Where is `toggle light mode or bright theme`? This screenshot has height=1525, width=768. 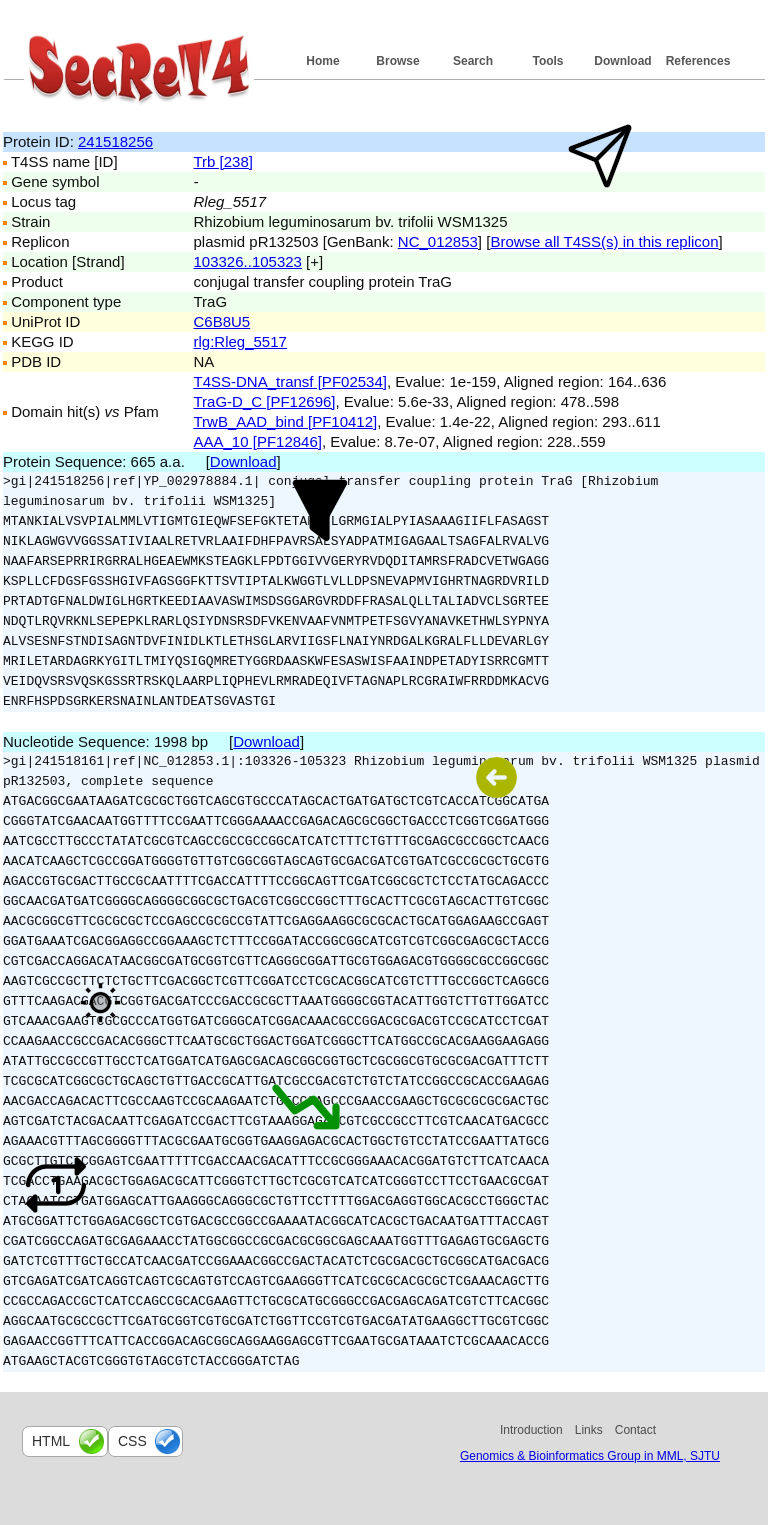 toggle light mode or bright theme is located at coordinates (100, 1003).